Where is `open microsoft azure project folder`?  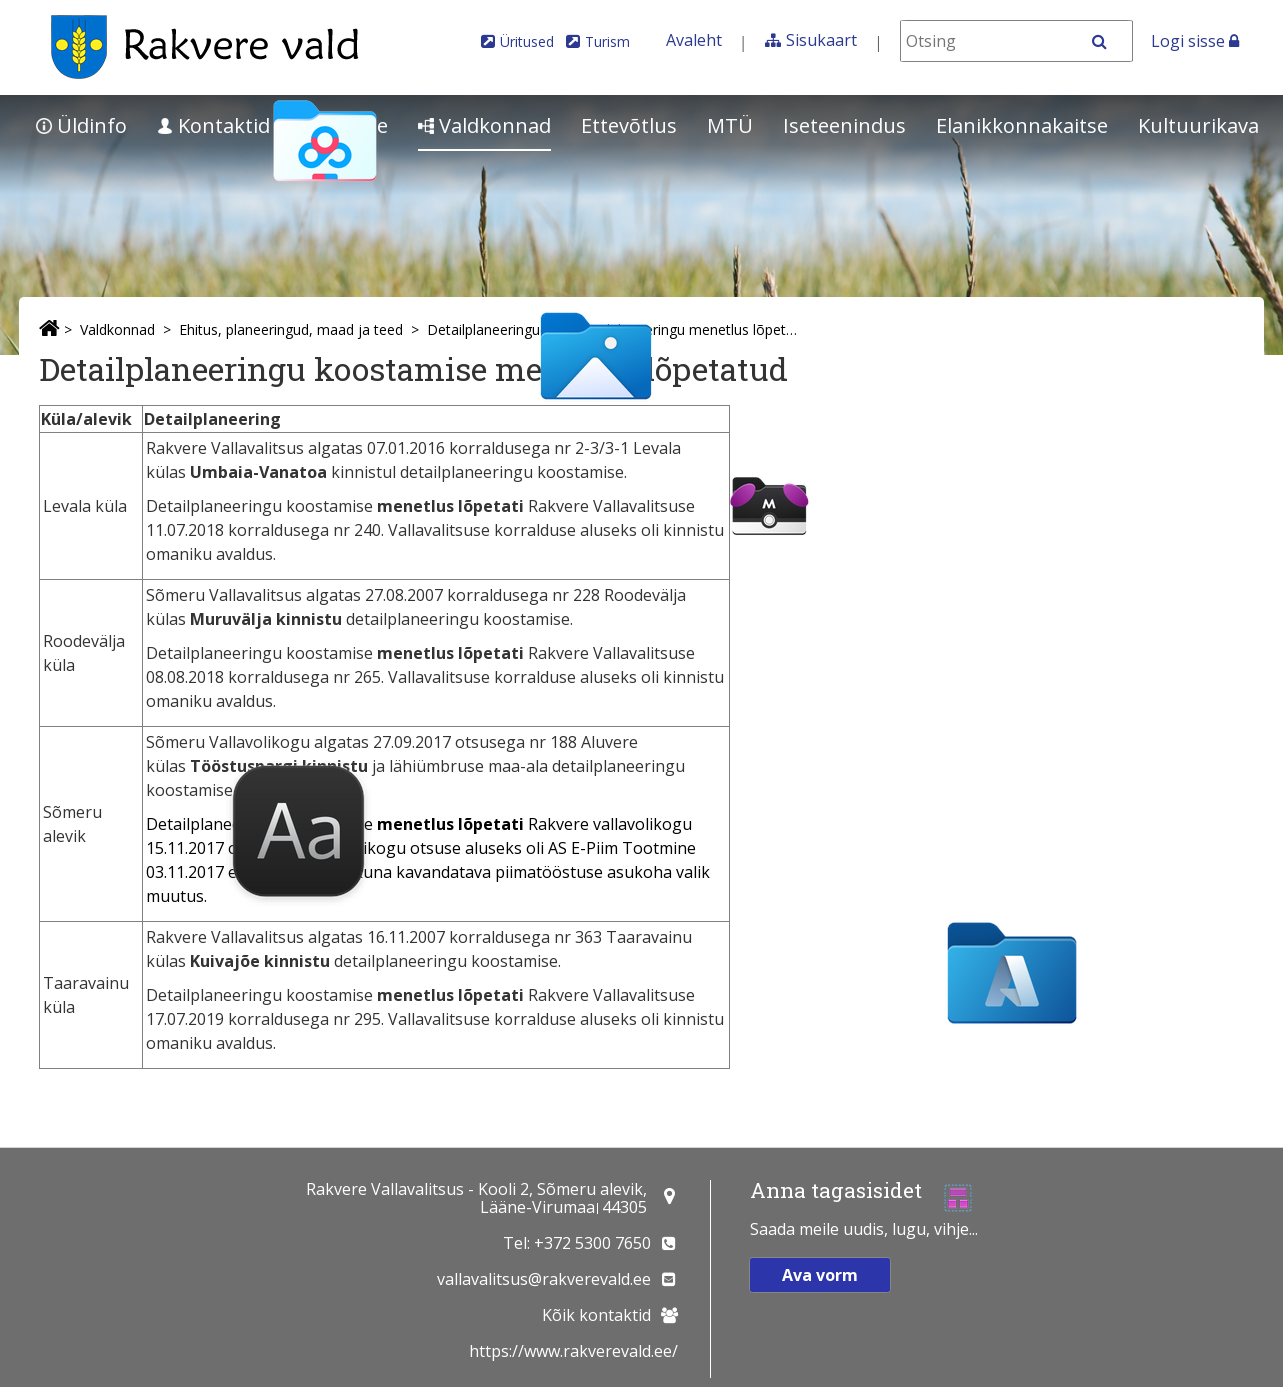
open microsoft azure project folder is located at coordinates (1011, 976).